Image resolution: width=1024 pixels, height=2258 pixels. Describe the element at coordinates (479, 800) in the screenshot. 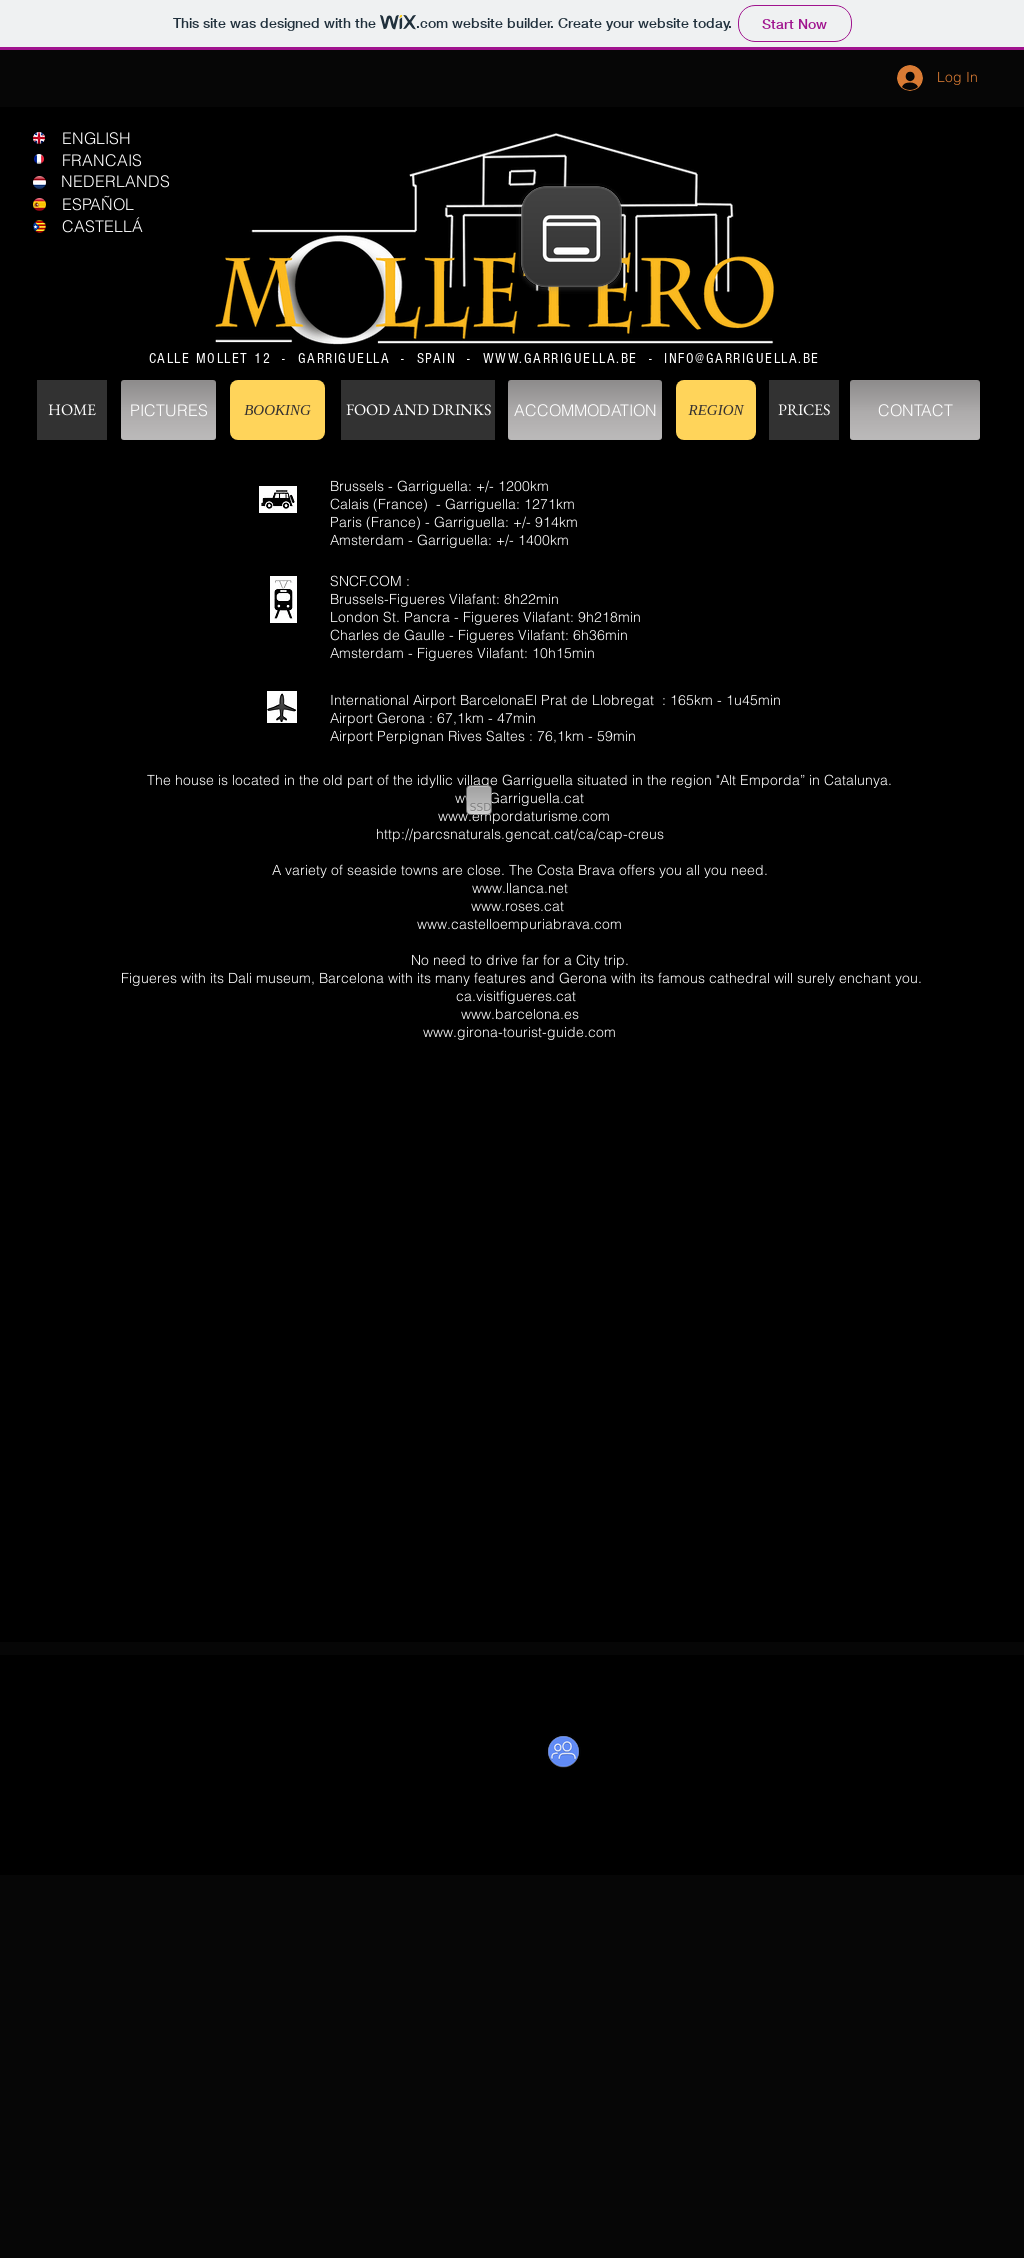

I see `indicates a solid state drive in the system` at that location.